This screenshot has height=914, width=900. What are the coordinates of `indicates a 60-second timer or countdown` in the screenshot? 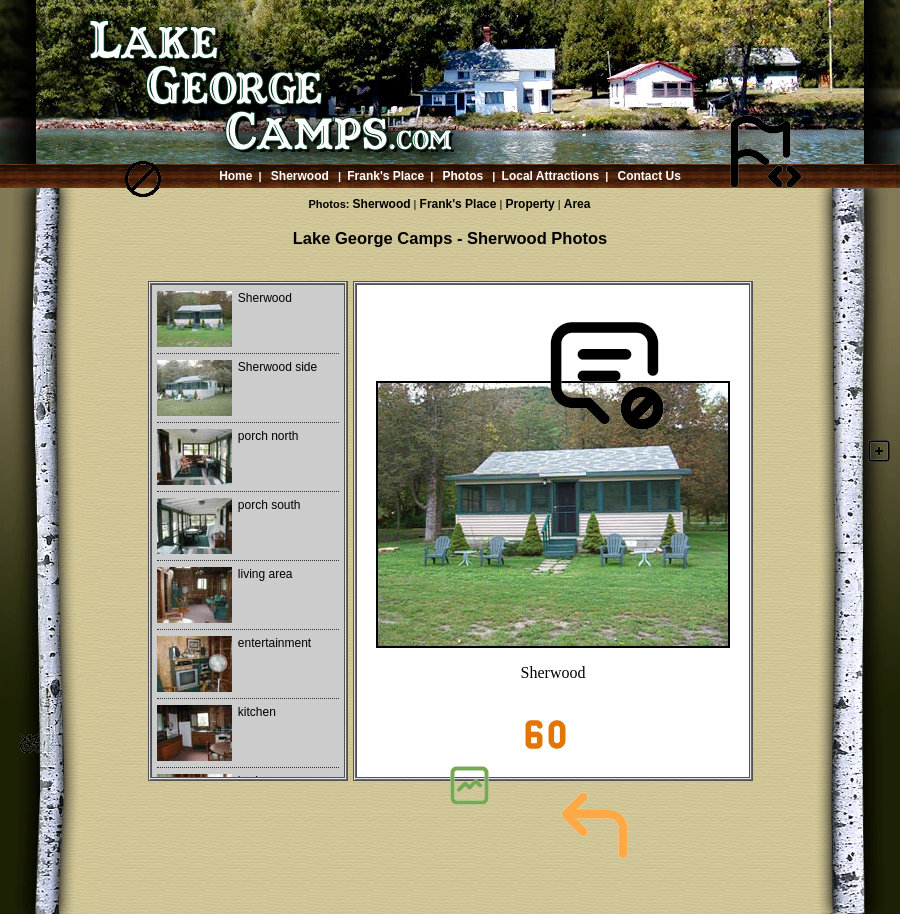 It's located at (545, 734).